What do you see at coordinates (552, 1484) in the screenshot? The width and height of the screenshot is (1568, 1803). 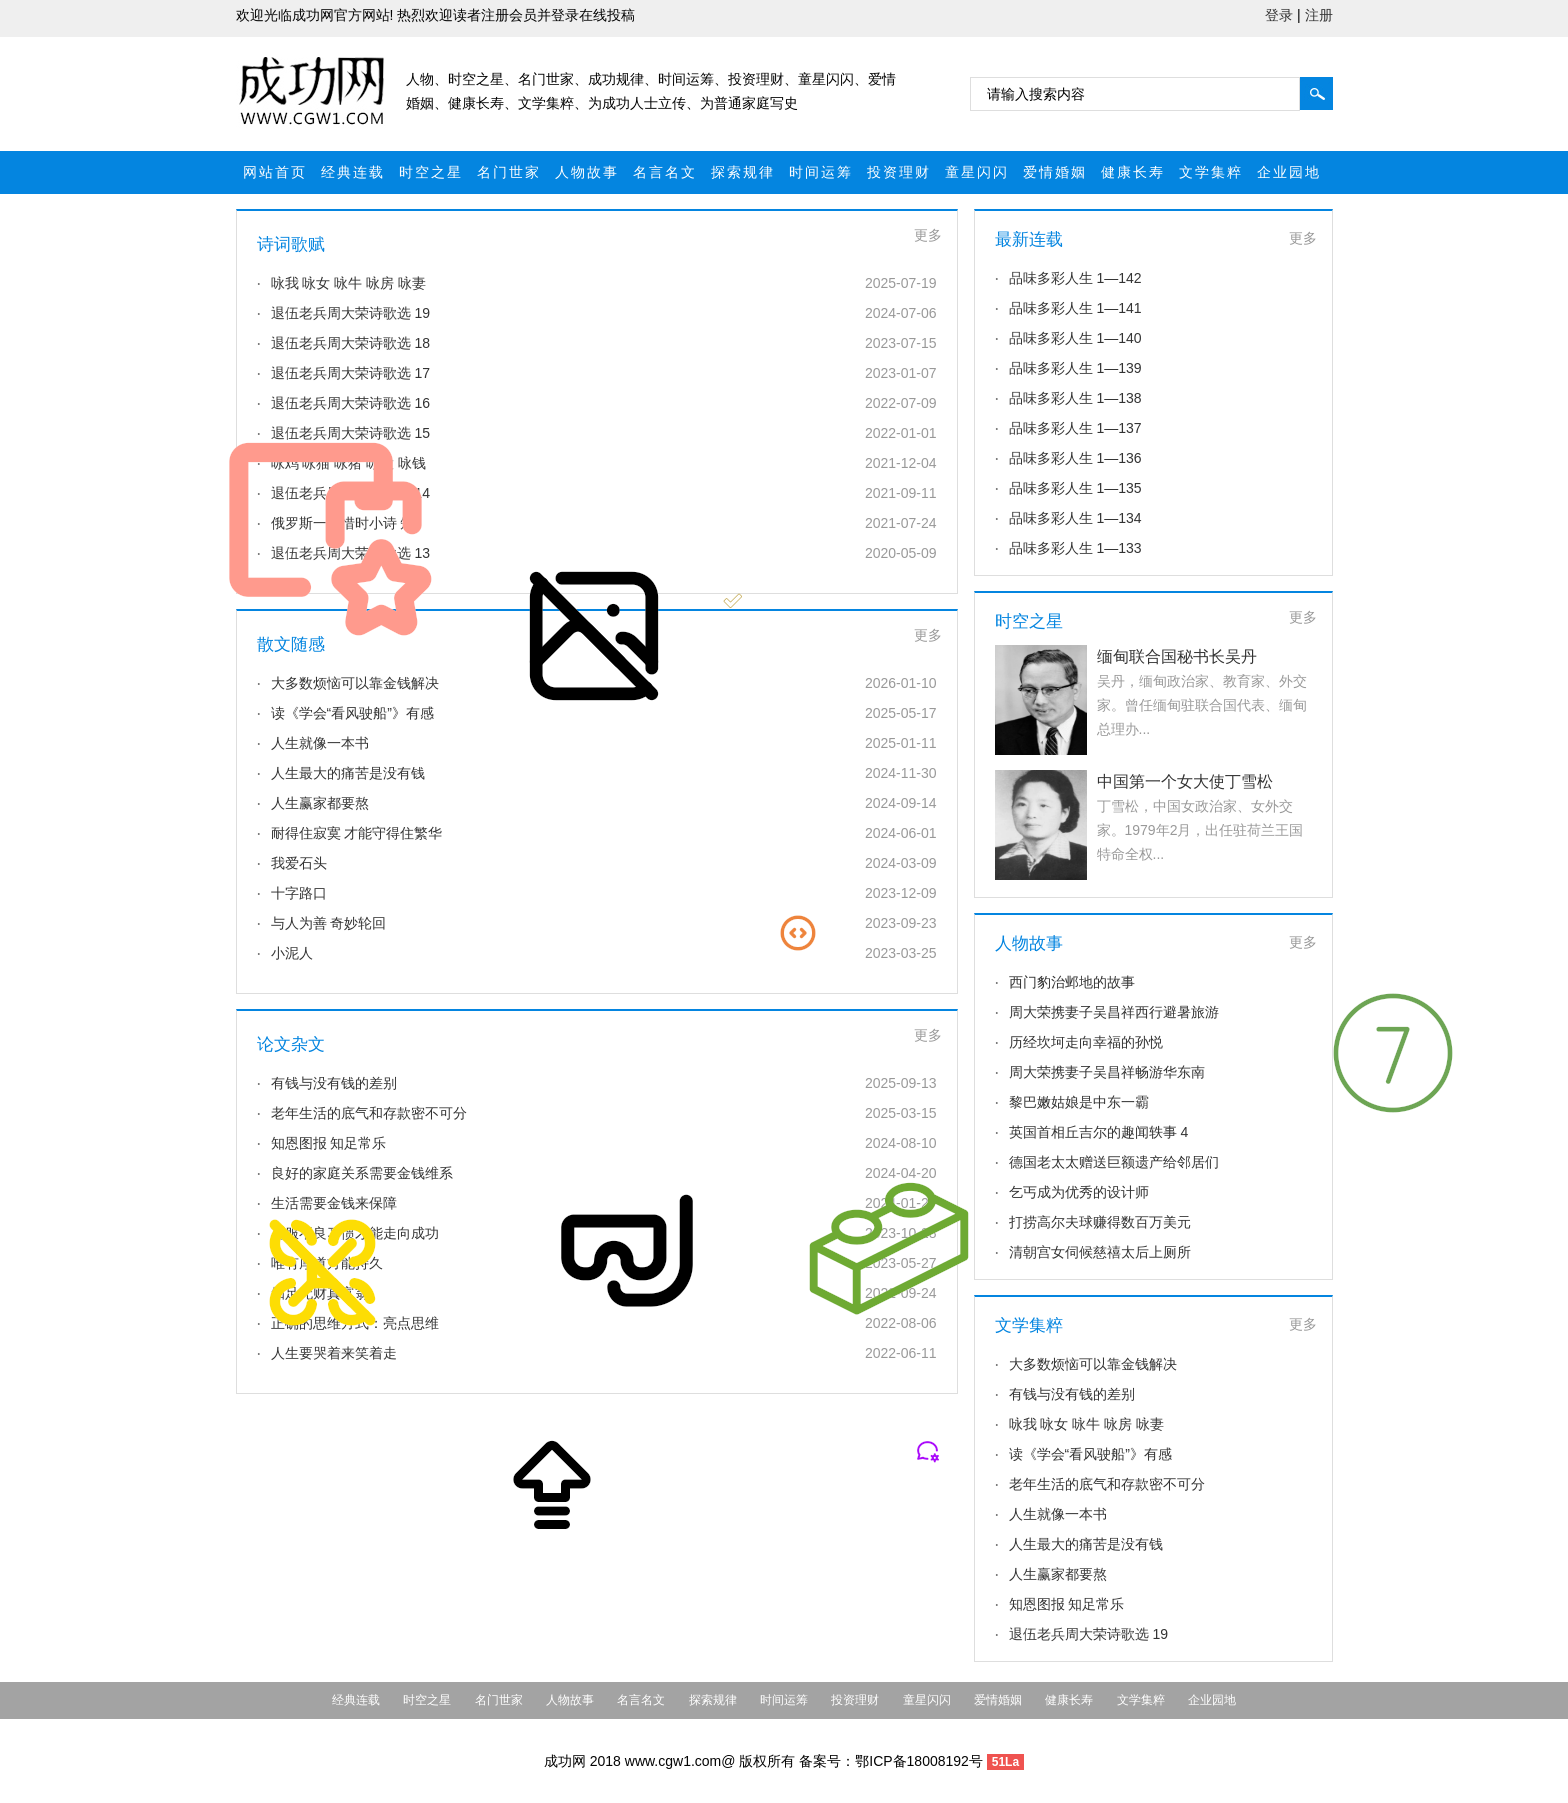 I see `upload multiple files or items` at bounding box center [552, 1484].